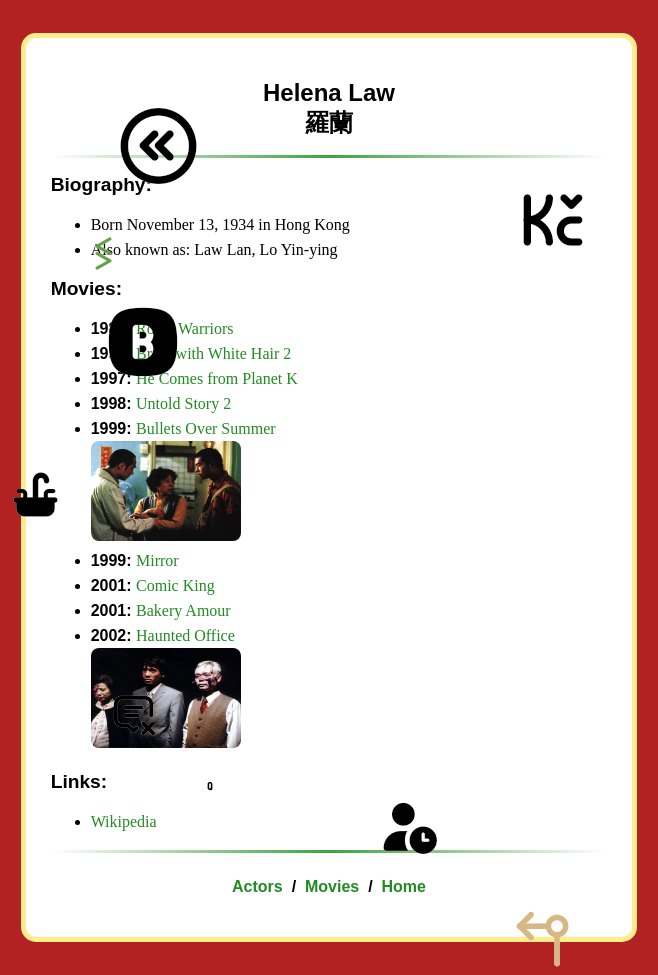  I want to click on take the left exit at the roundabout, so click(545, 940).